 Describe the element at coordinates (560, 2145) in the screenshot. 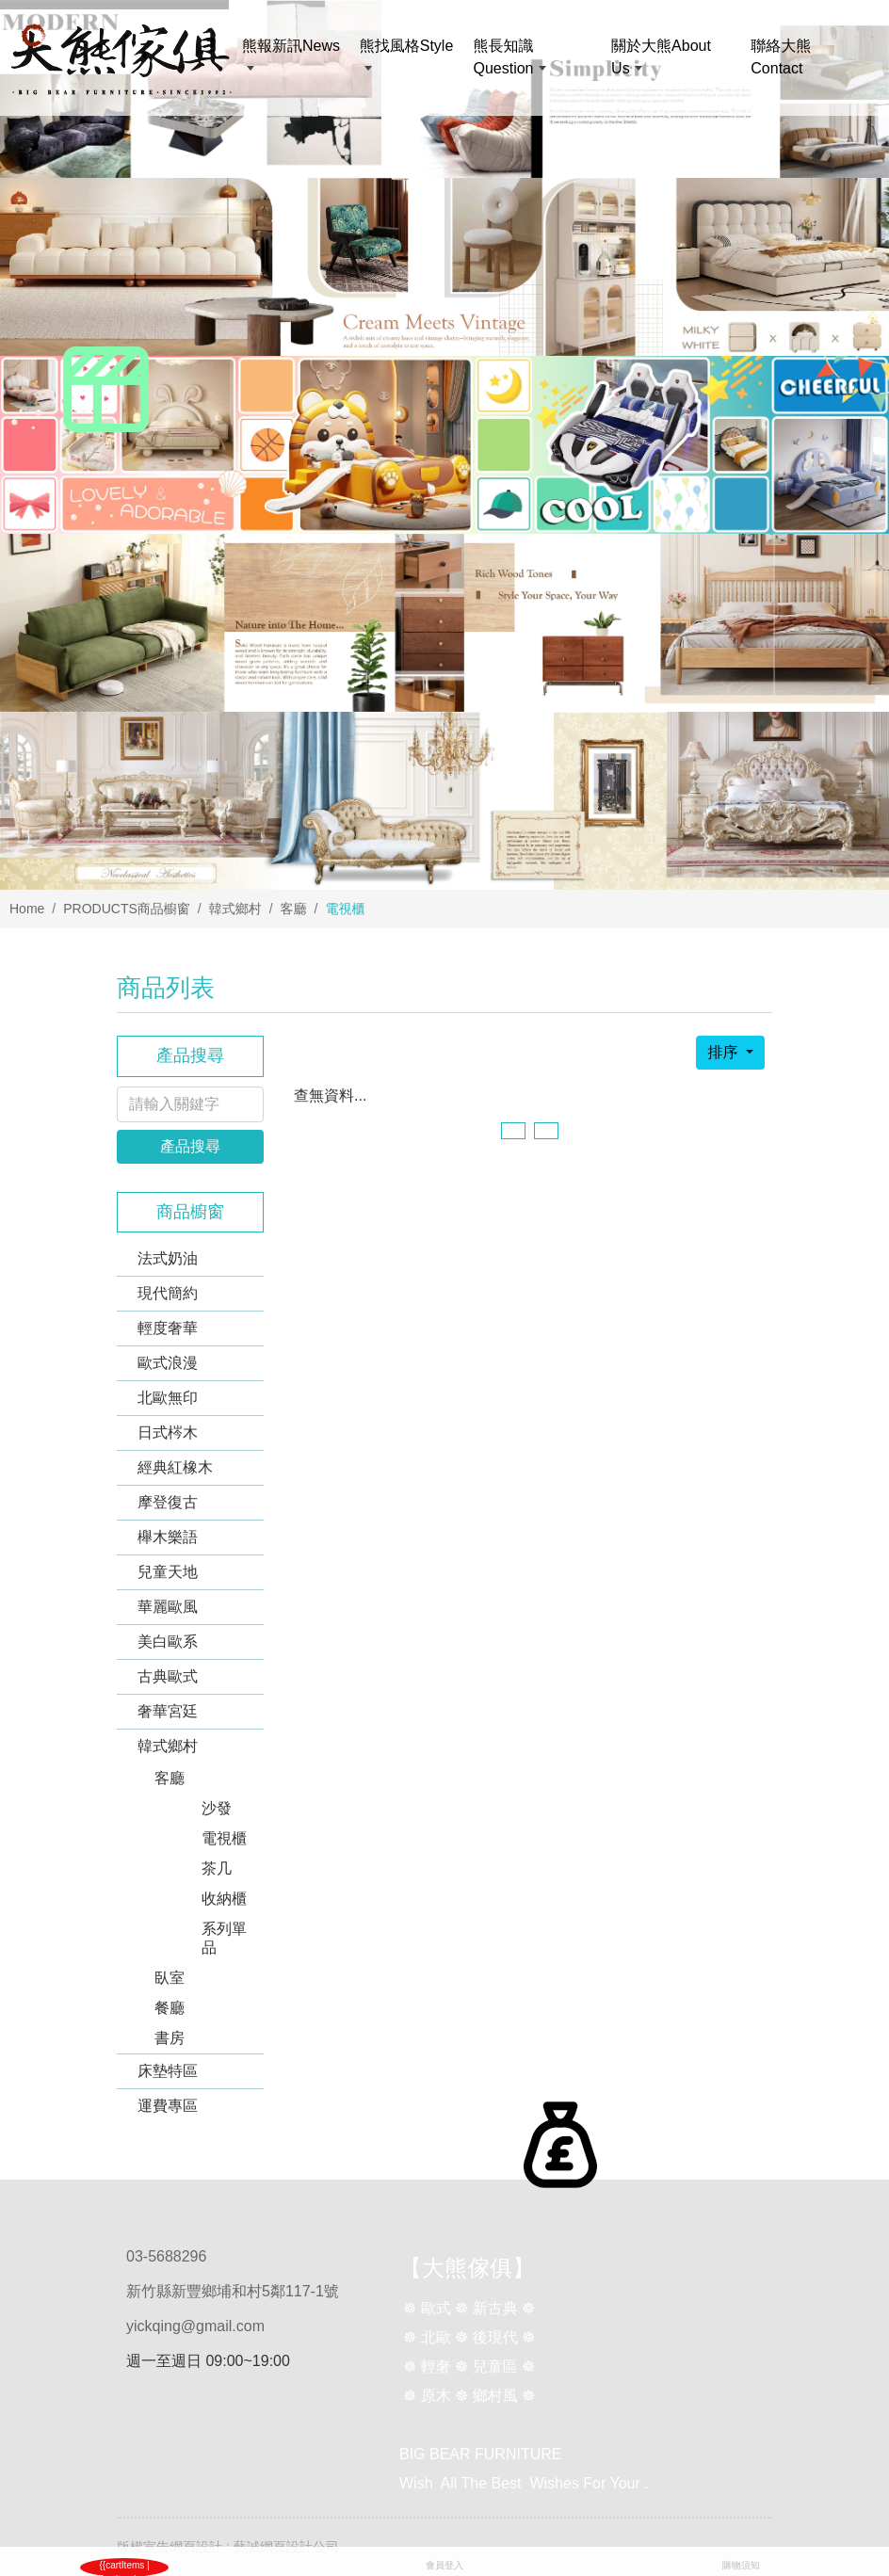

I see `view tax payment in pounds` at that location.